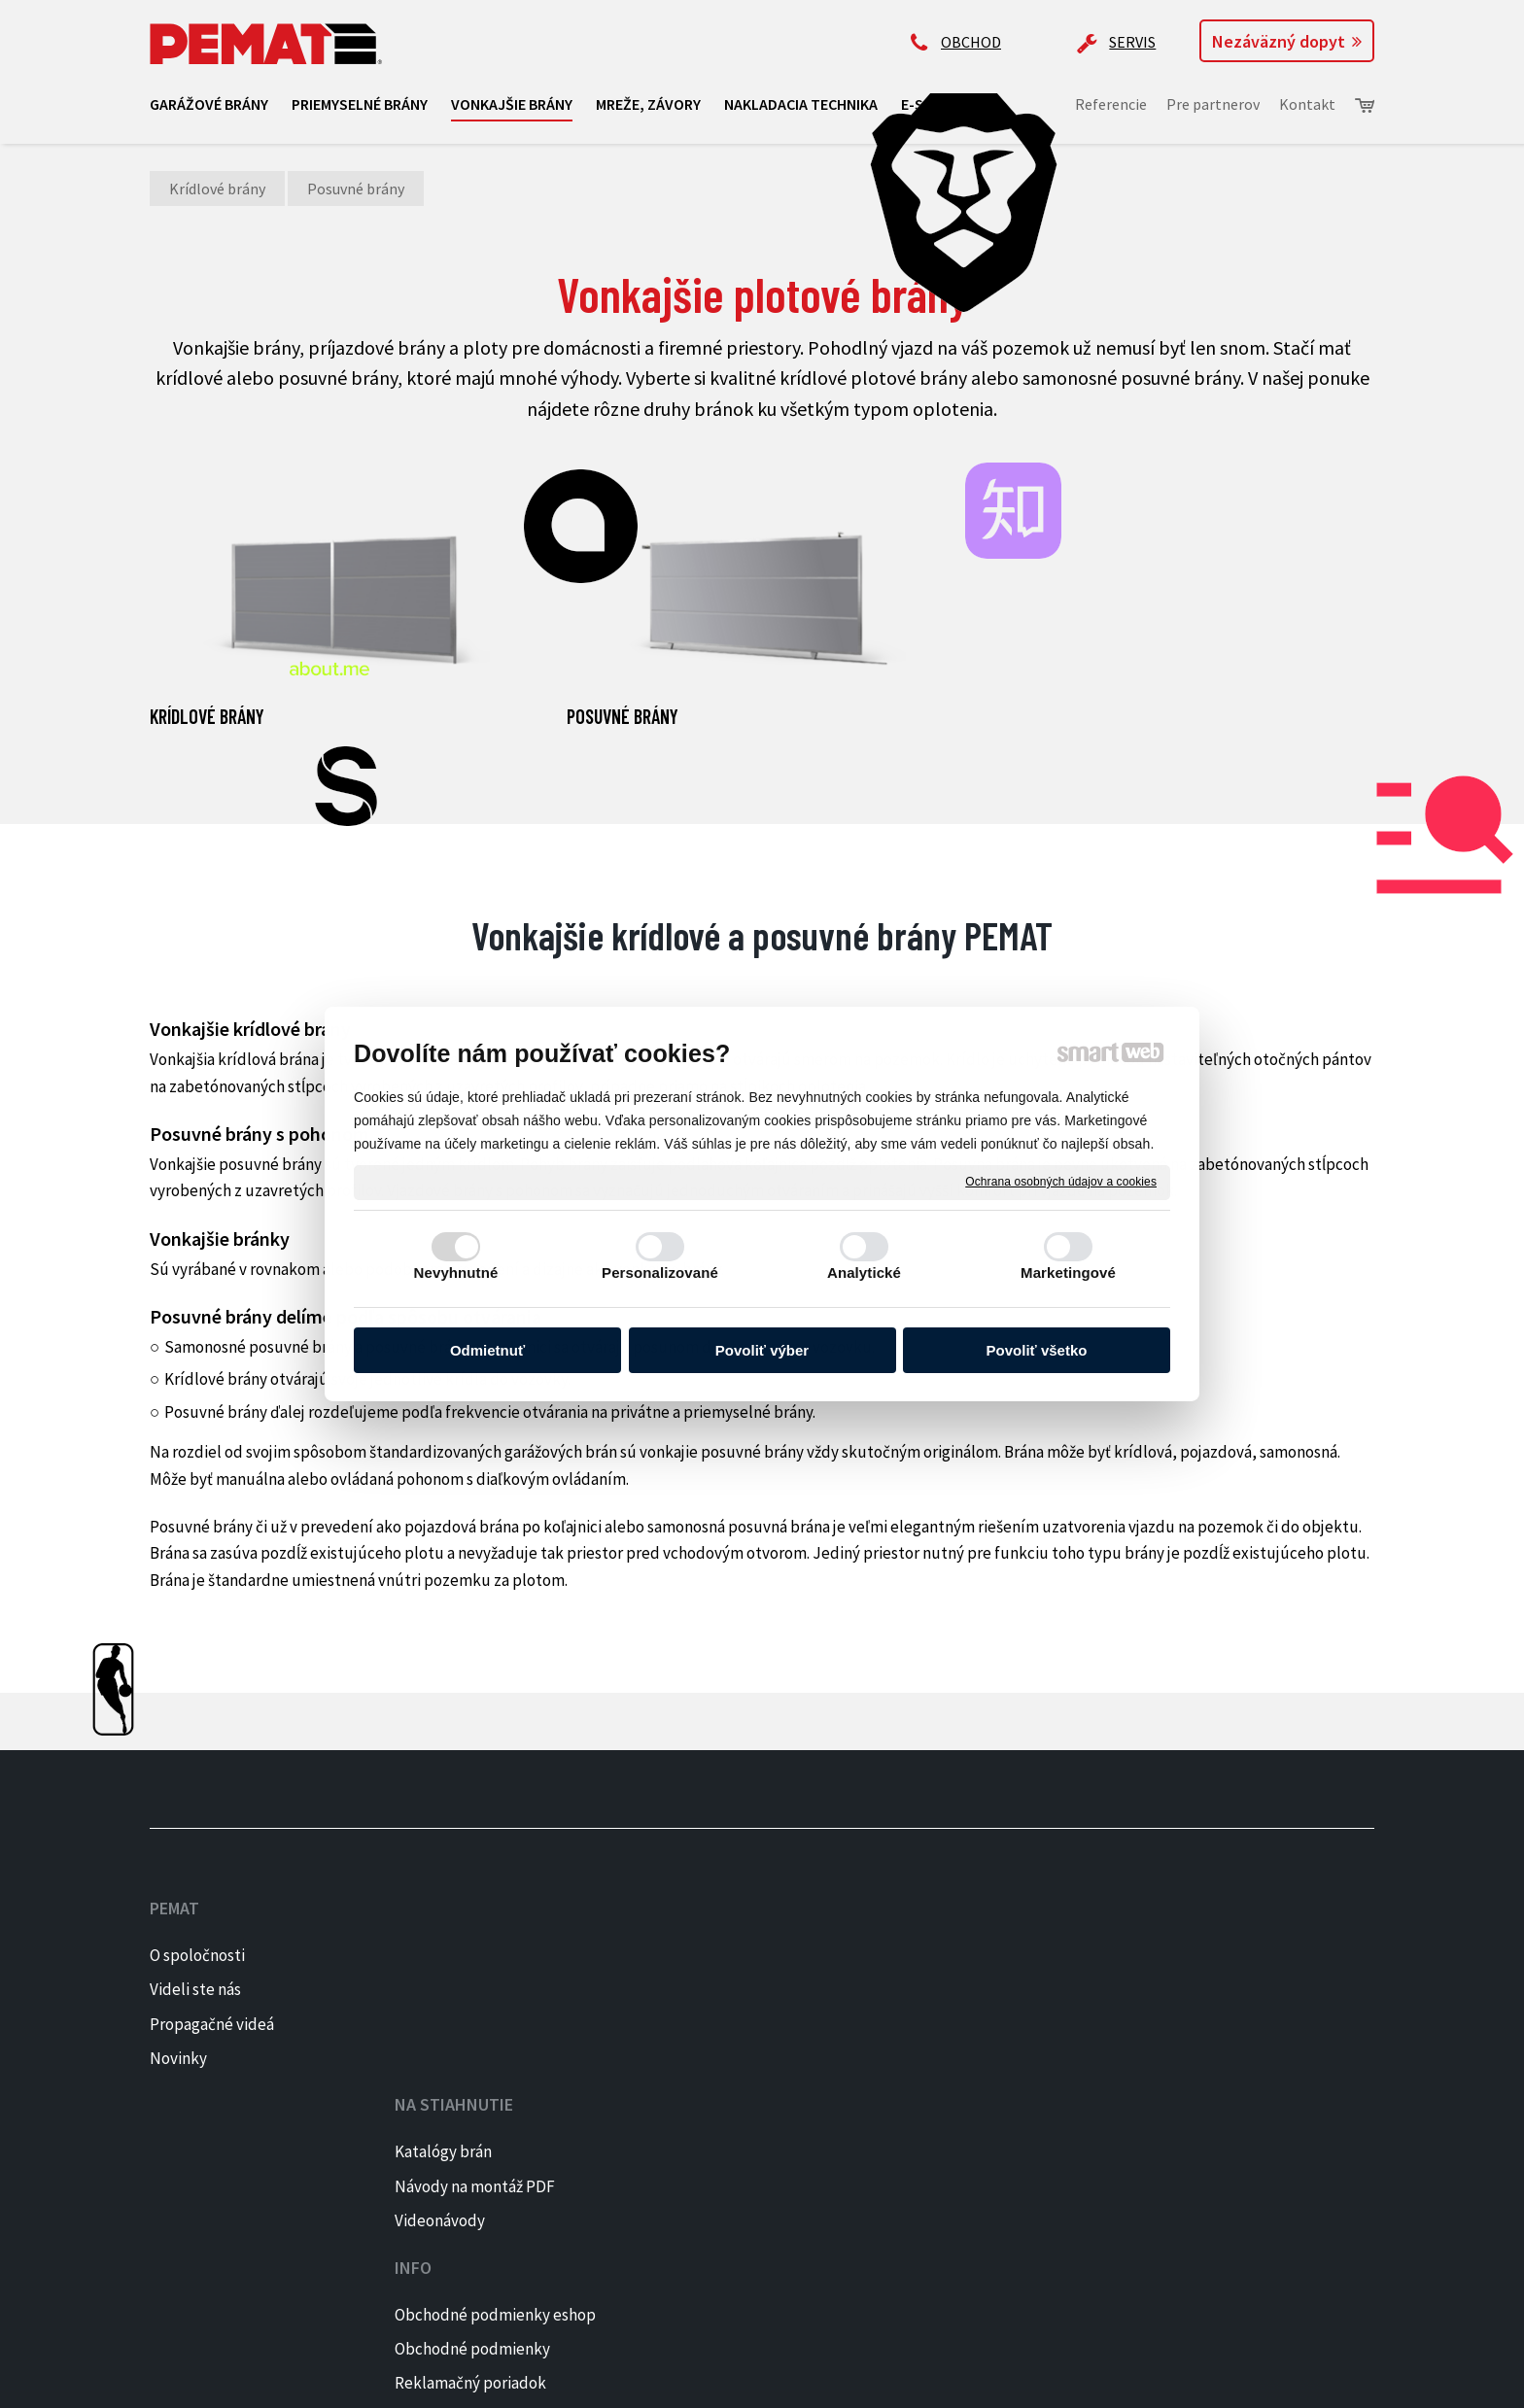 The image size is (1524, 2408). Describe the element at coordinates (580, 526) in the screenshot. I see `open chatwoot customer support platform` at that location.